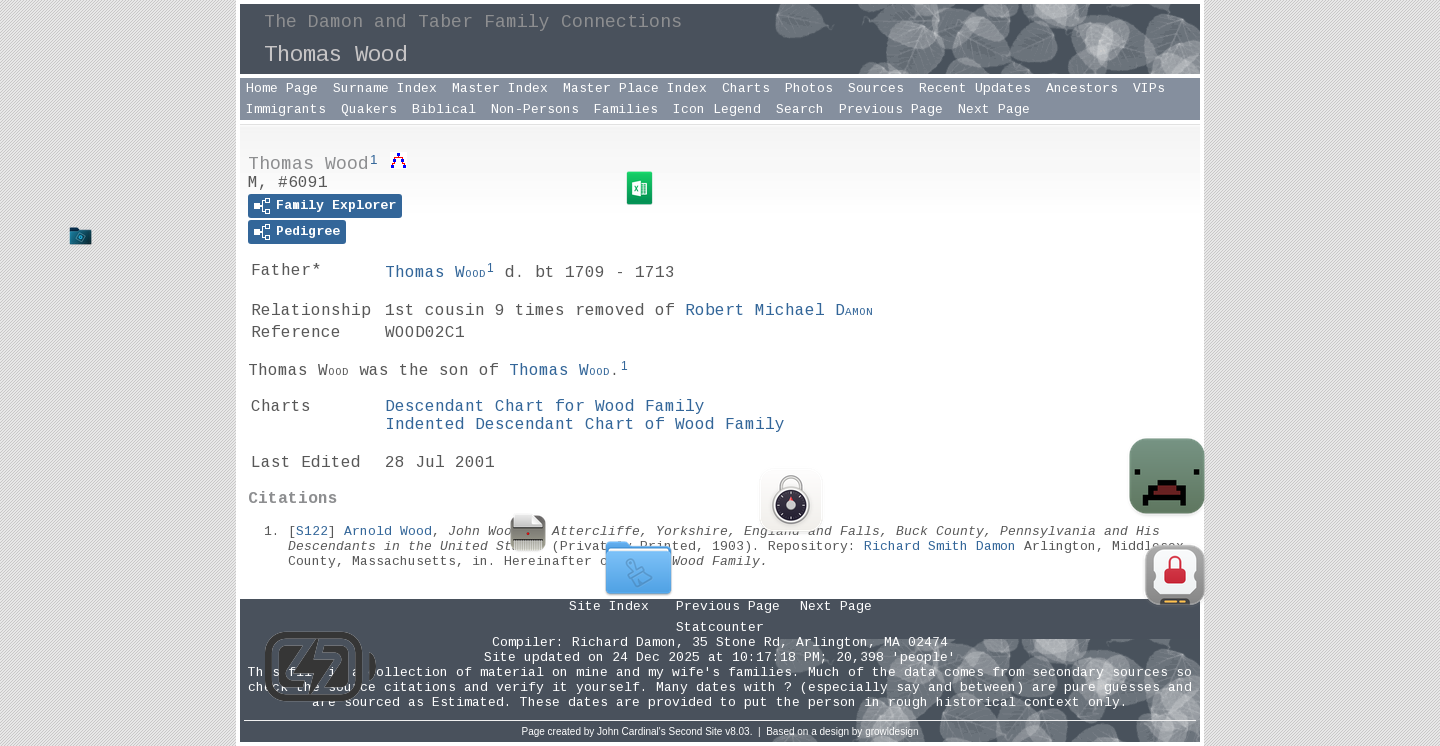 The width and height of the screenshot is (1440, 746). Describe the element at coordinates (320, 666) in the screenshot. I see `indicates device is charging or connected to power` at that location.